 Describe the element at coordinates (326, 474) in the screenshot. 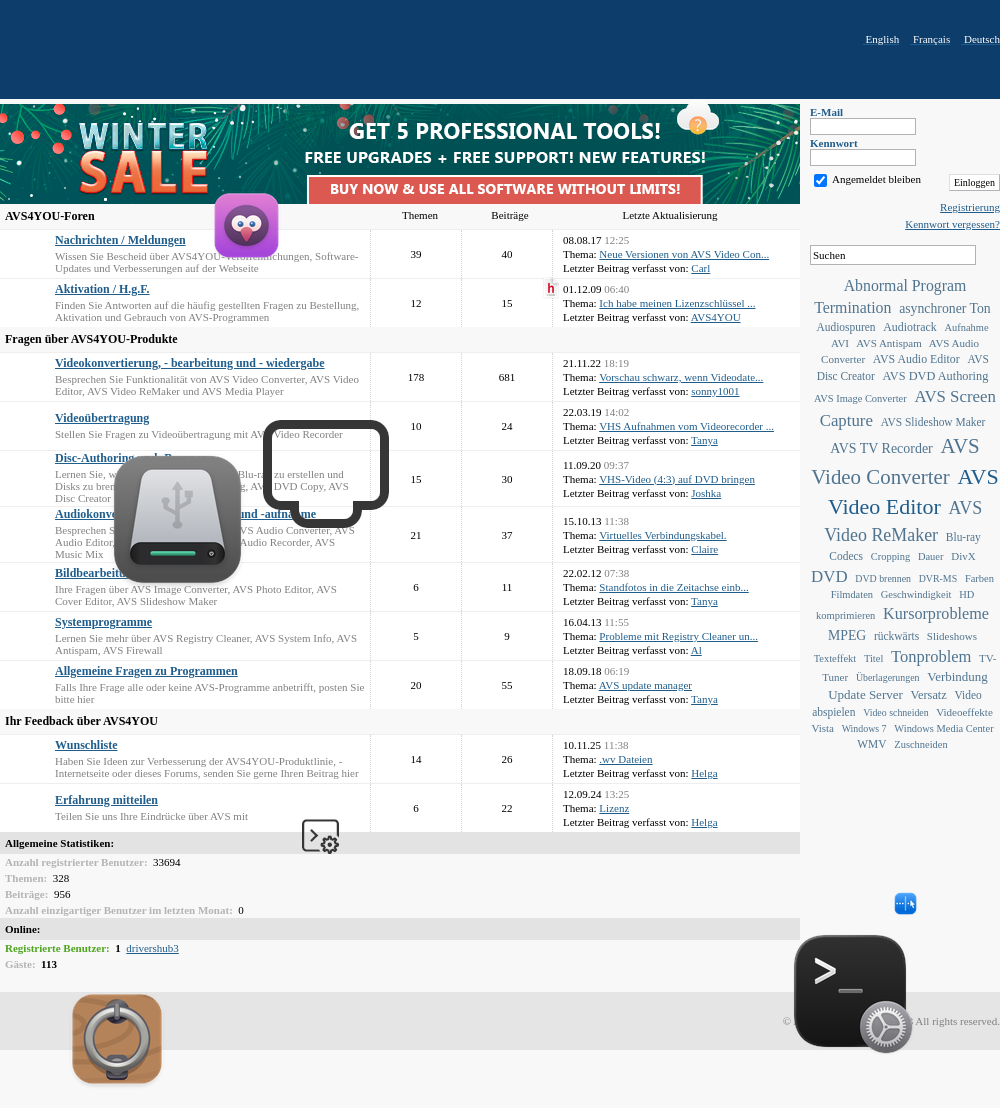

I see `access network or system preferences` at that location.